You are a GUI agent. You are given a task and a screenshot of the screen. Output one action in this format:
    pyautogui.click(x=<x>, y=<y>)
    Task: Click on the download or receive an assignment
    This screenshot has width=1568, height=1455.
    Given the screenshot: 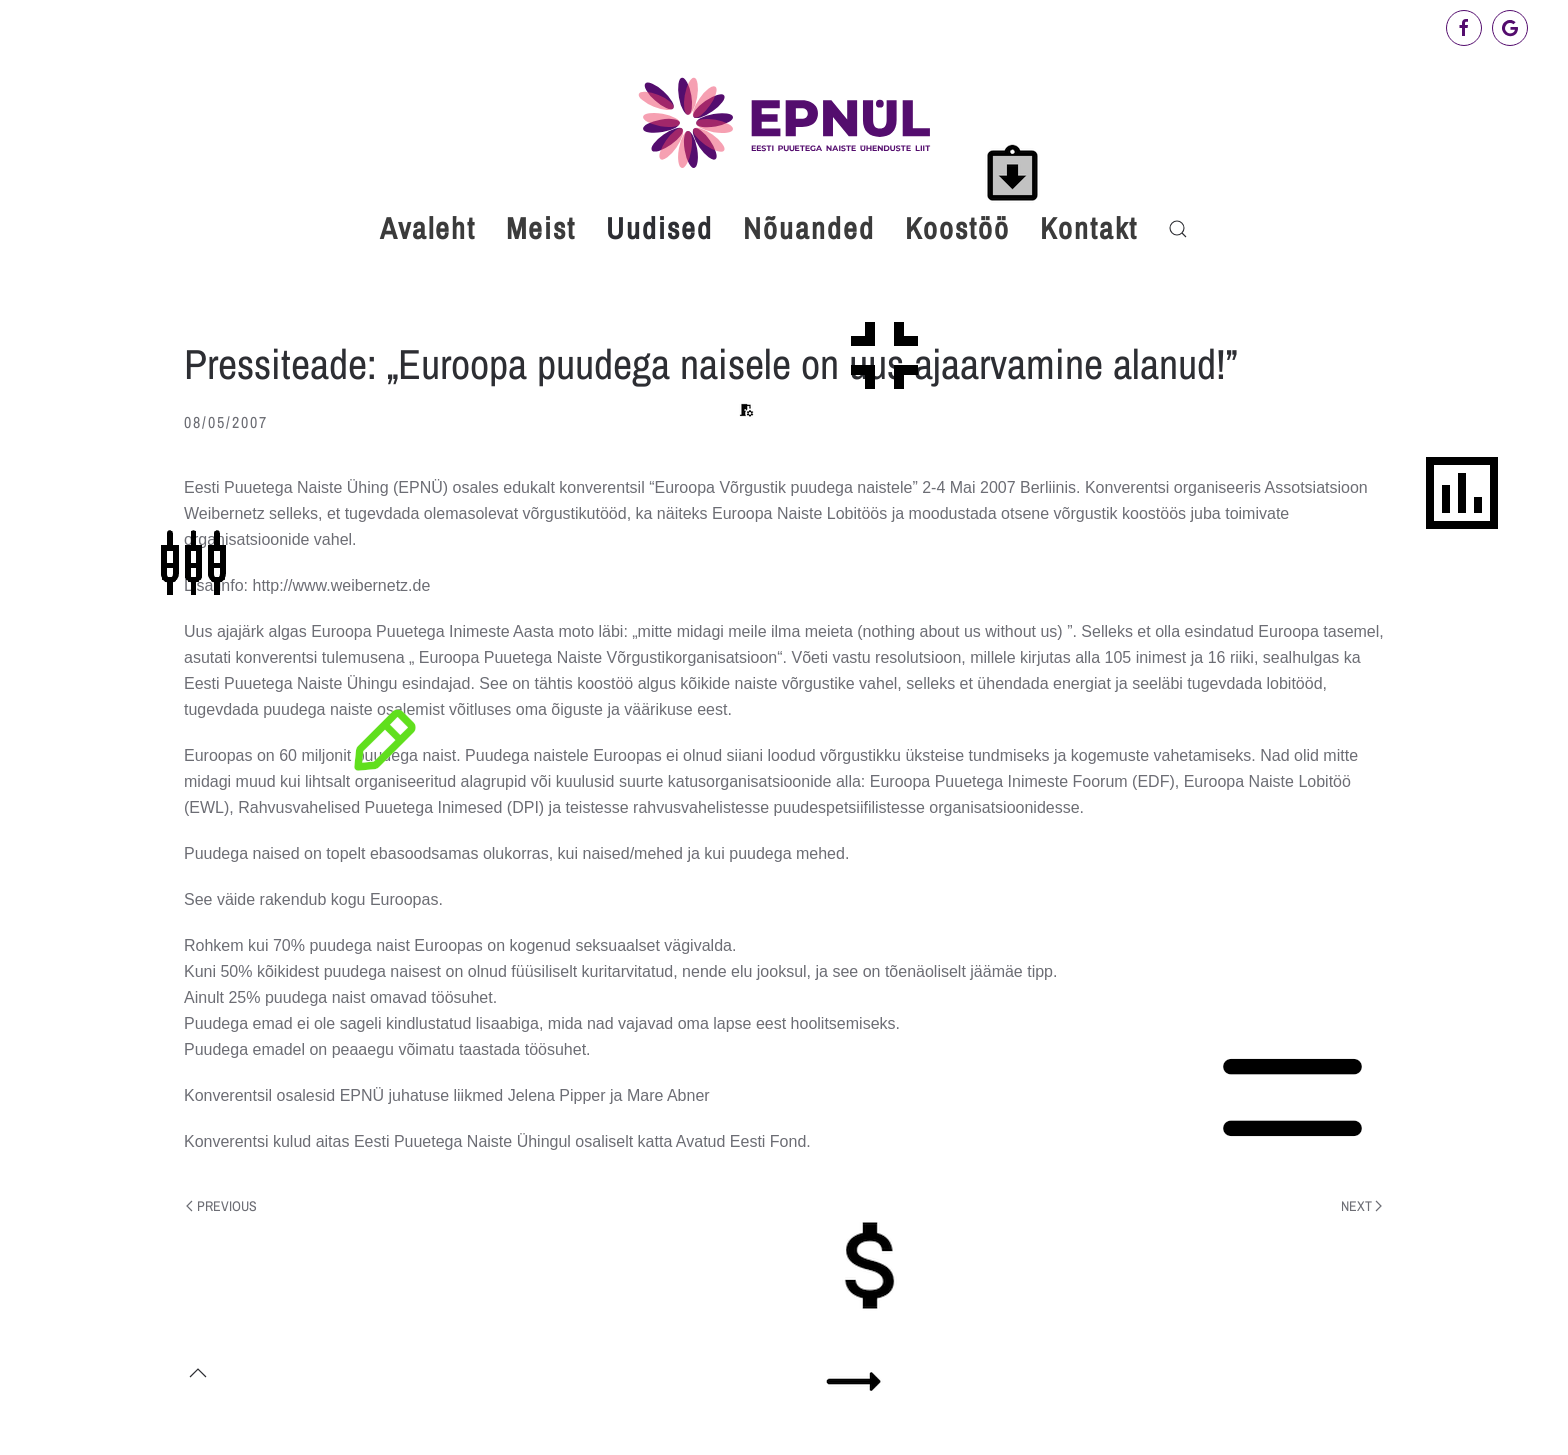 What is the action you would take?
    pyautogui.click(x=1012, y=175)
    